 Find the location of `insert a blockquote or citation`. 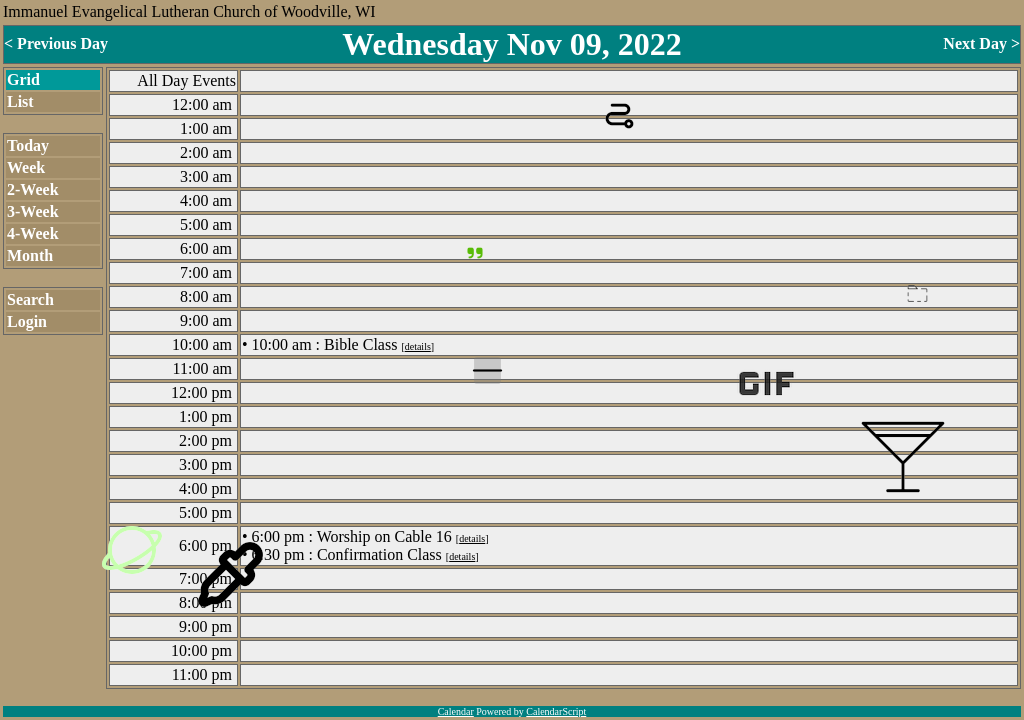

insert a blockquote or citation is located at coordinates (475, 253).